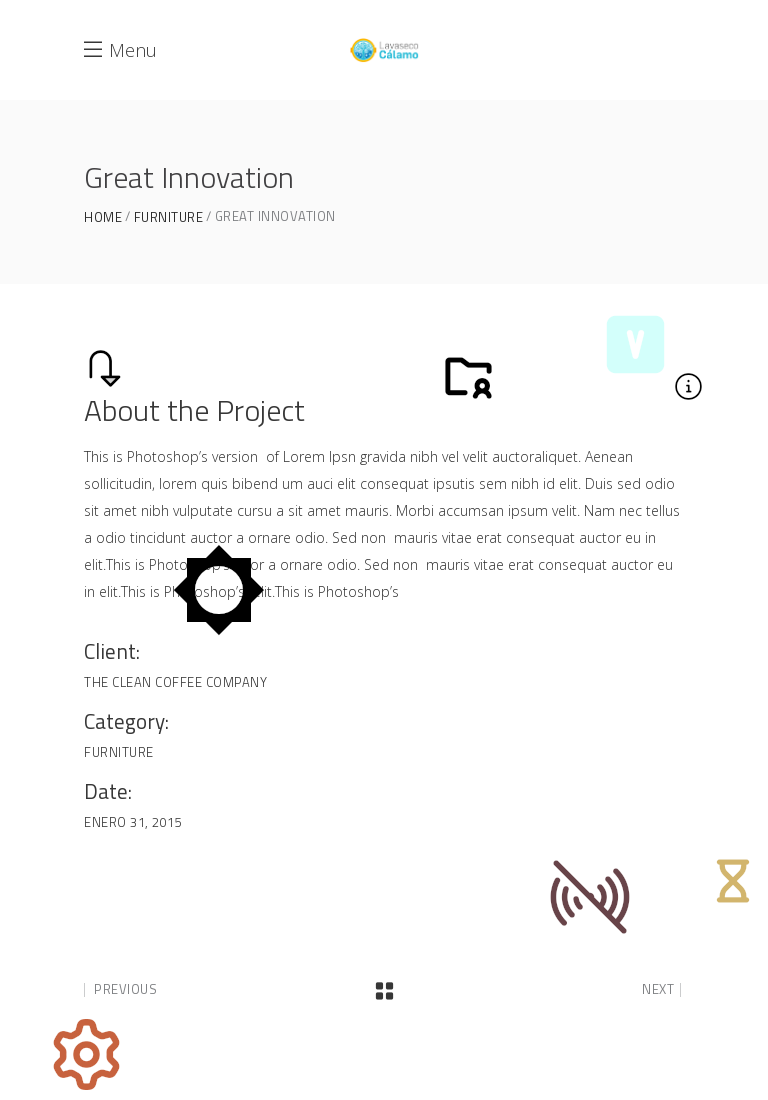 The width and height of the screenshot is (768, 1100). What do you see at coordinates (219, 590) in the screenshot?
I see `adjust screen brightness to a lower setting` at bounding box center [219, 590].